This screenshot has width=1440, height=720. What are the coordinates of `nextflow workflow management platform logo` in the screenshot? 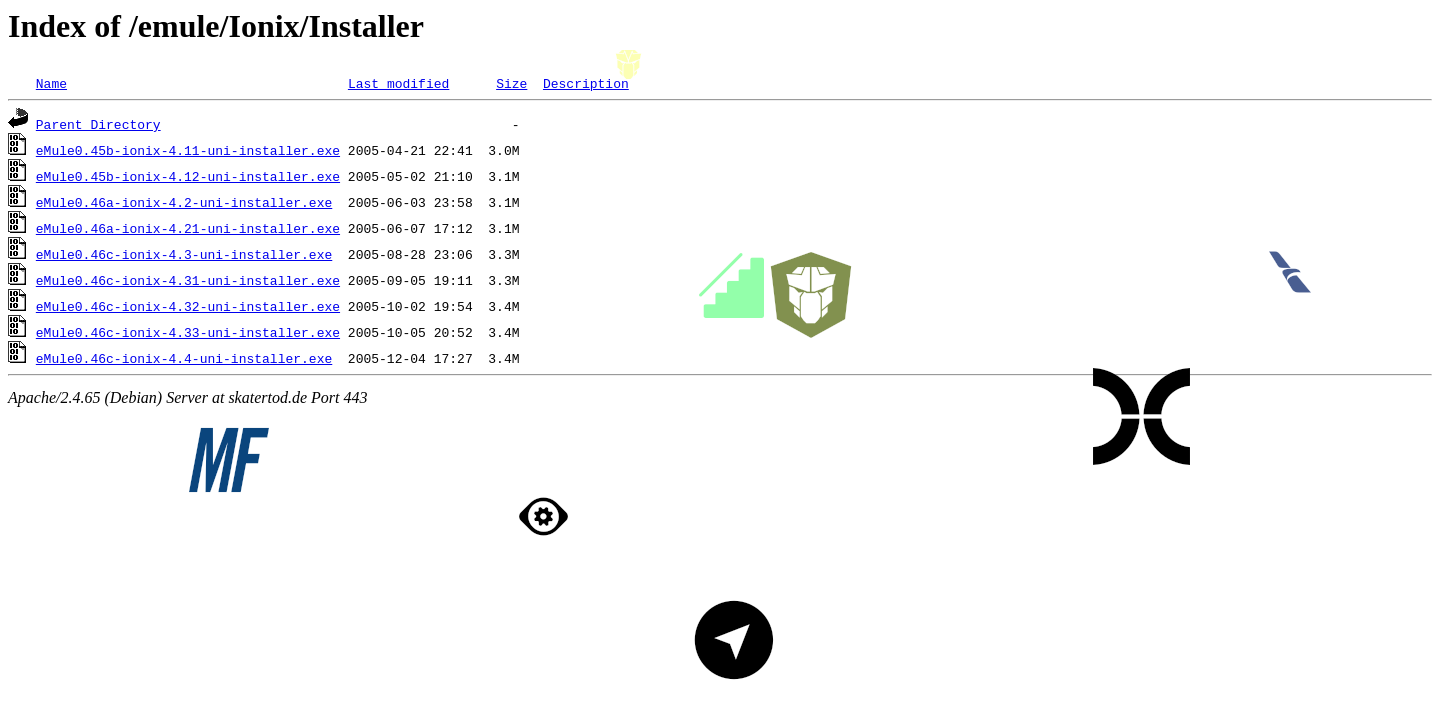 It's located at (1141, 416).